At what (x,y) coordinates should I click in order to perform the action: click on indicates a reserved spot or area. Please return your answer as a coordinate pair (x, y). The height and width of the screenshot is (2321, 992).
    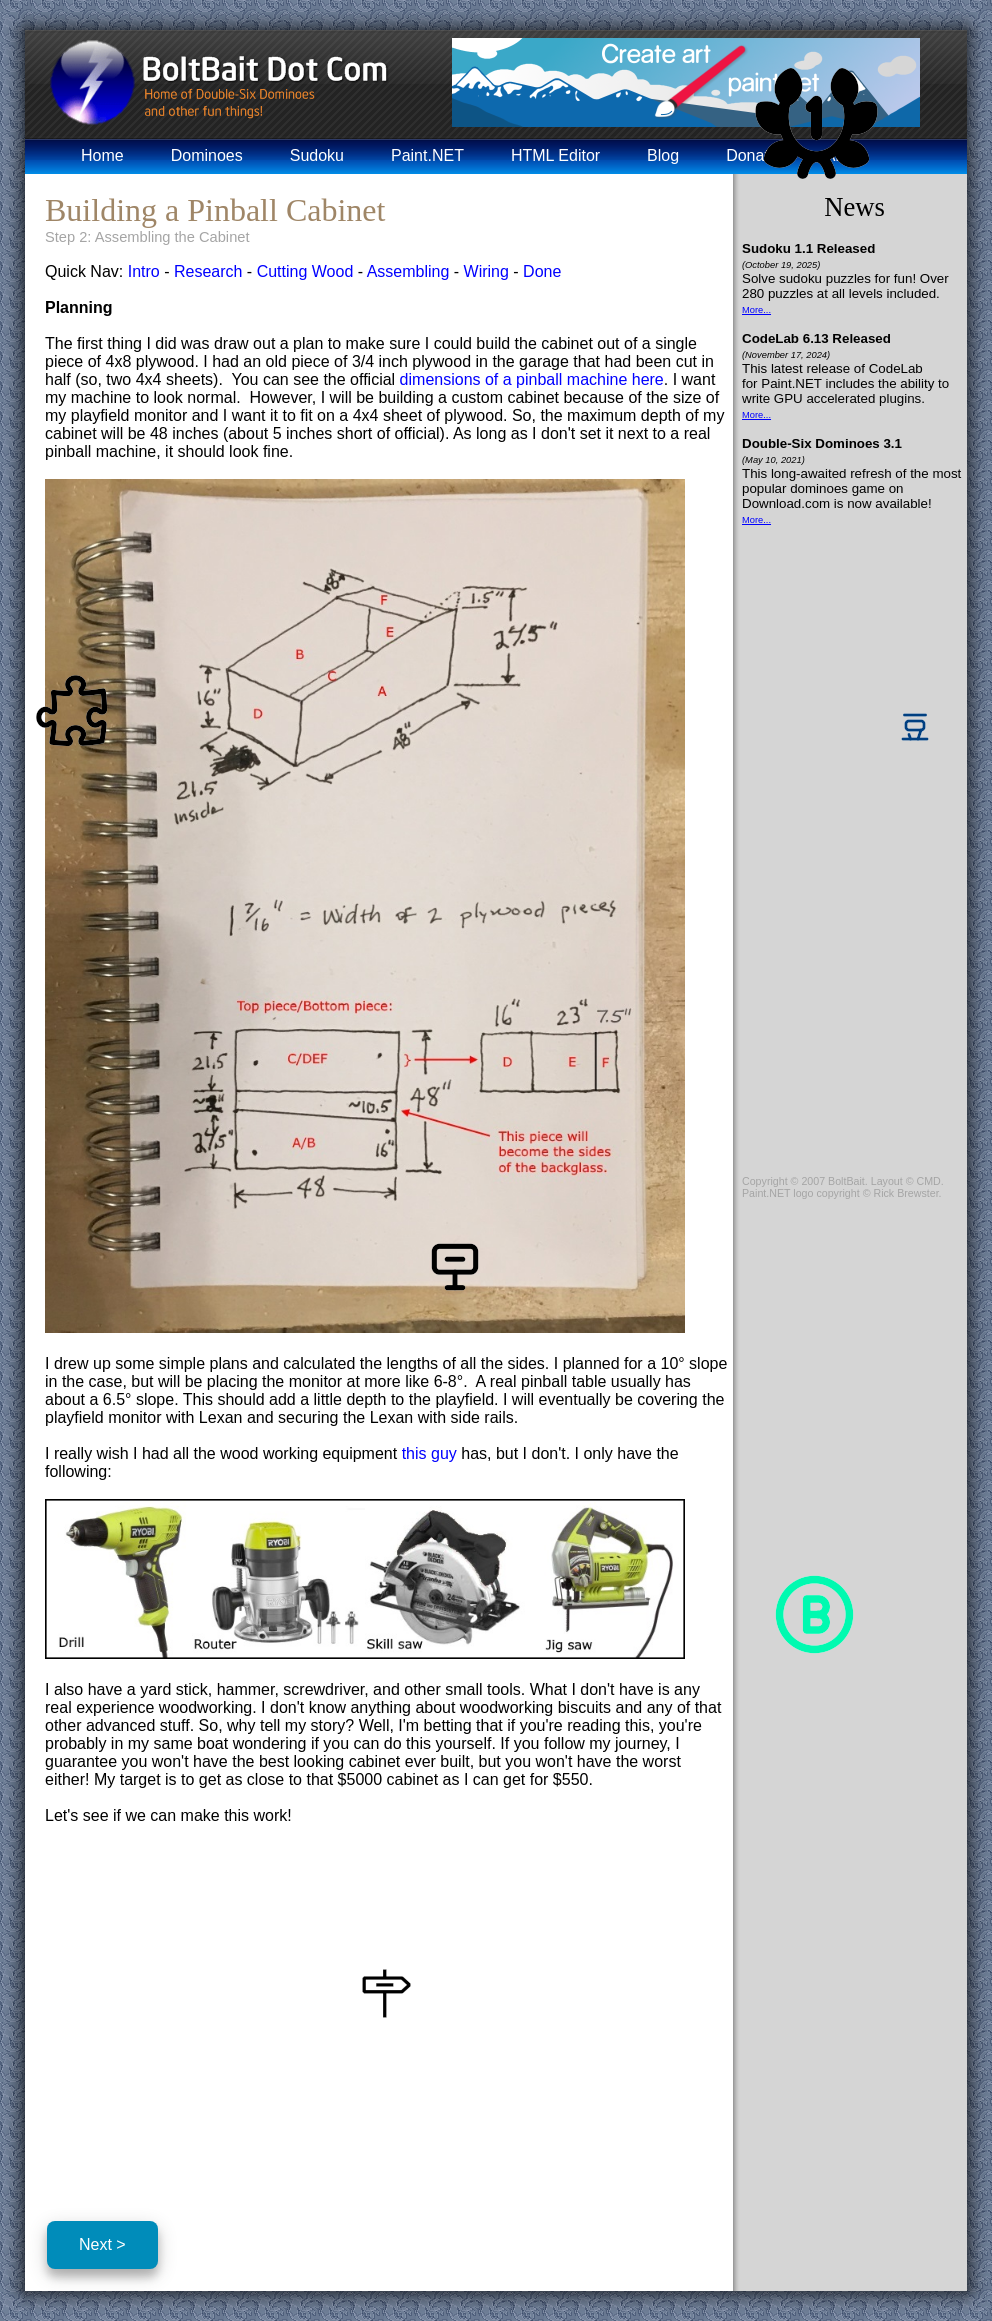
    Looking at the image, I should click on (455, 1267).